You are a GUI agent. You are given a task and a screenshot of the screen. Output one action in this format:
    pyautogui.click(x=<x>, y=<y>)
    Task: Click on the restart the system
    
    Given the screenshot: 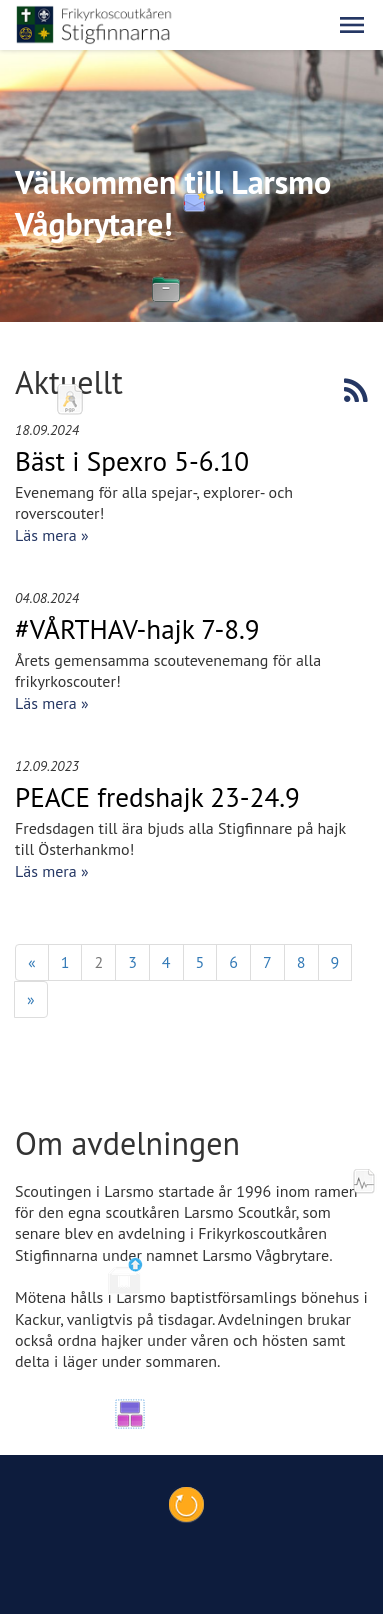 What is the action you would take?
    pyautogui.click(x=187, y=1505)
    